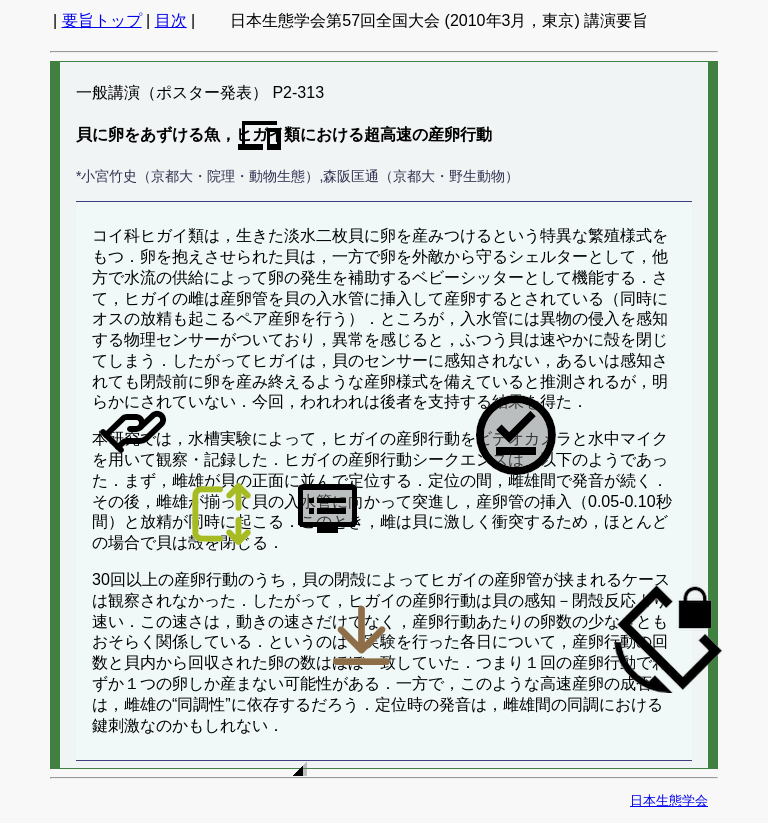 The width and height of the screenshot is (768, 823). What do you see at coordinates (327, 508) in the screenshot?
I see `access DVR or recorded content` at bounding box center [327, 508].